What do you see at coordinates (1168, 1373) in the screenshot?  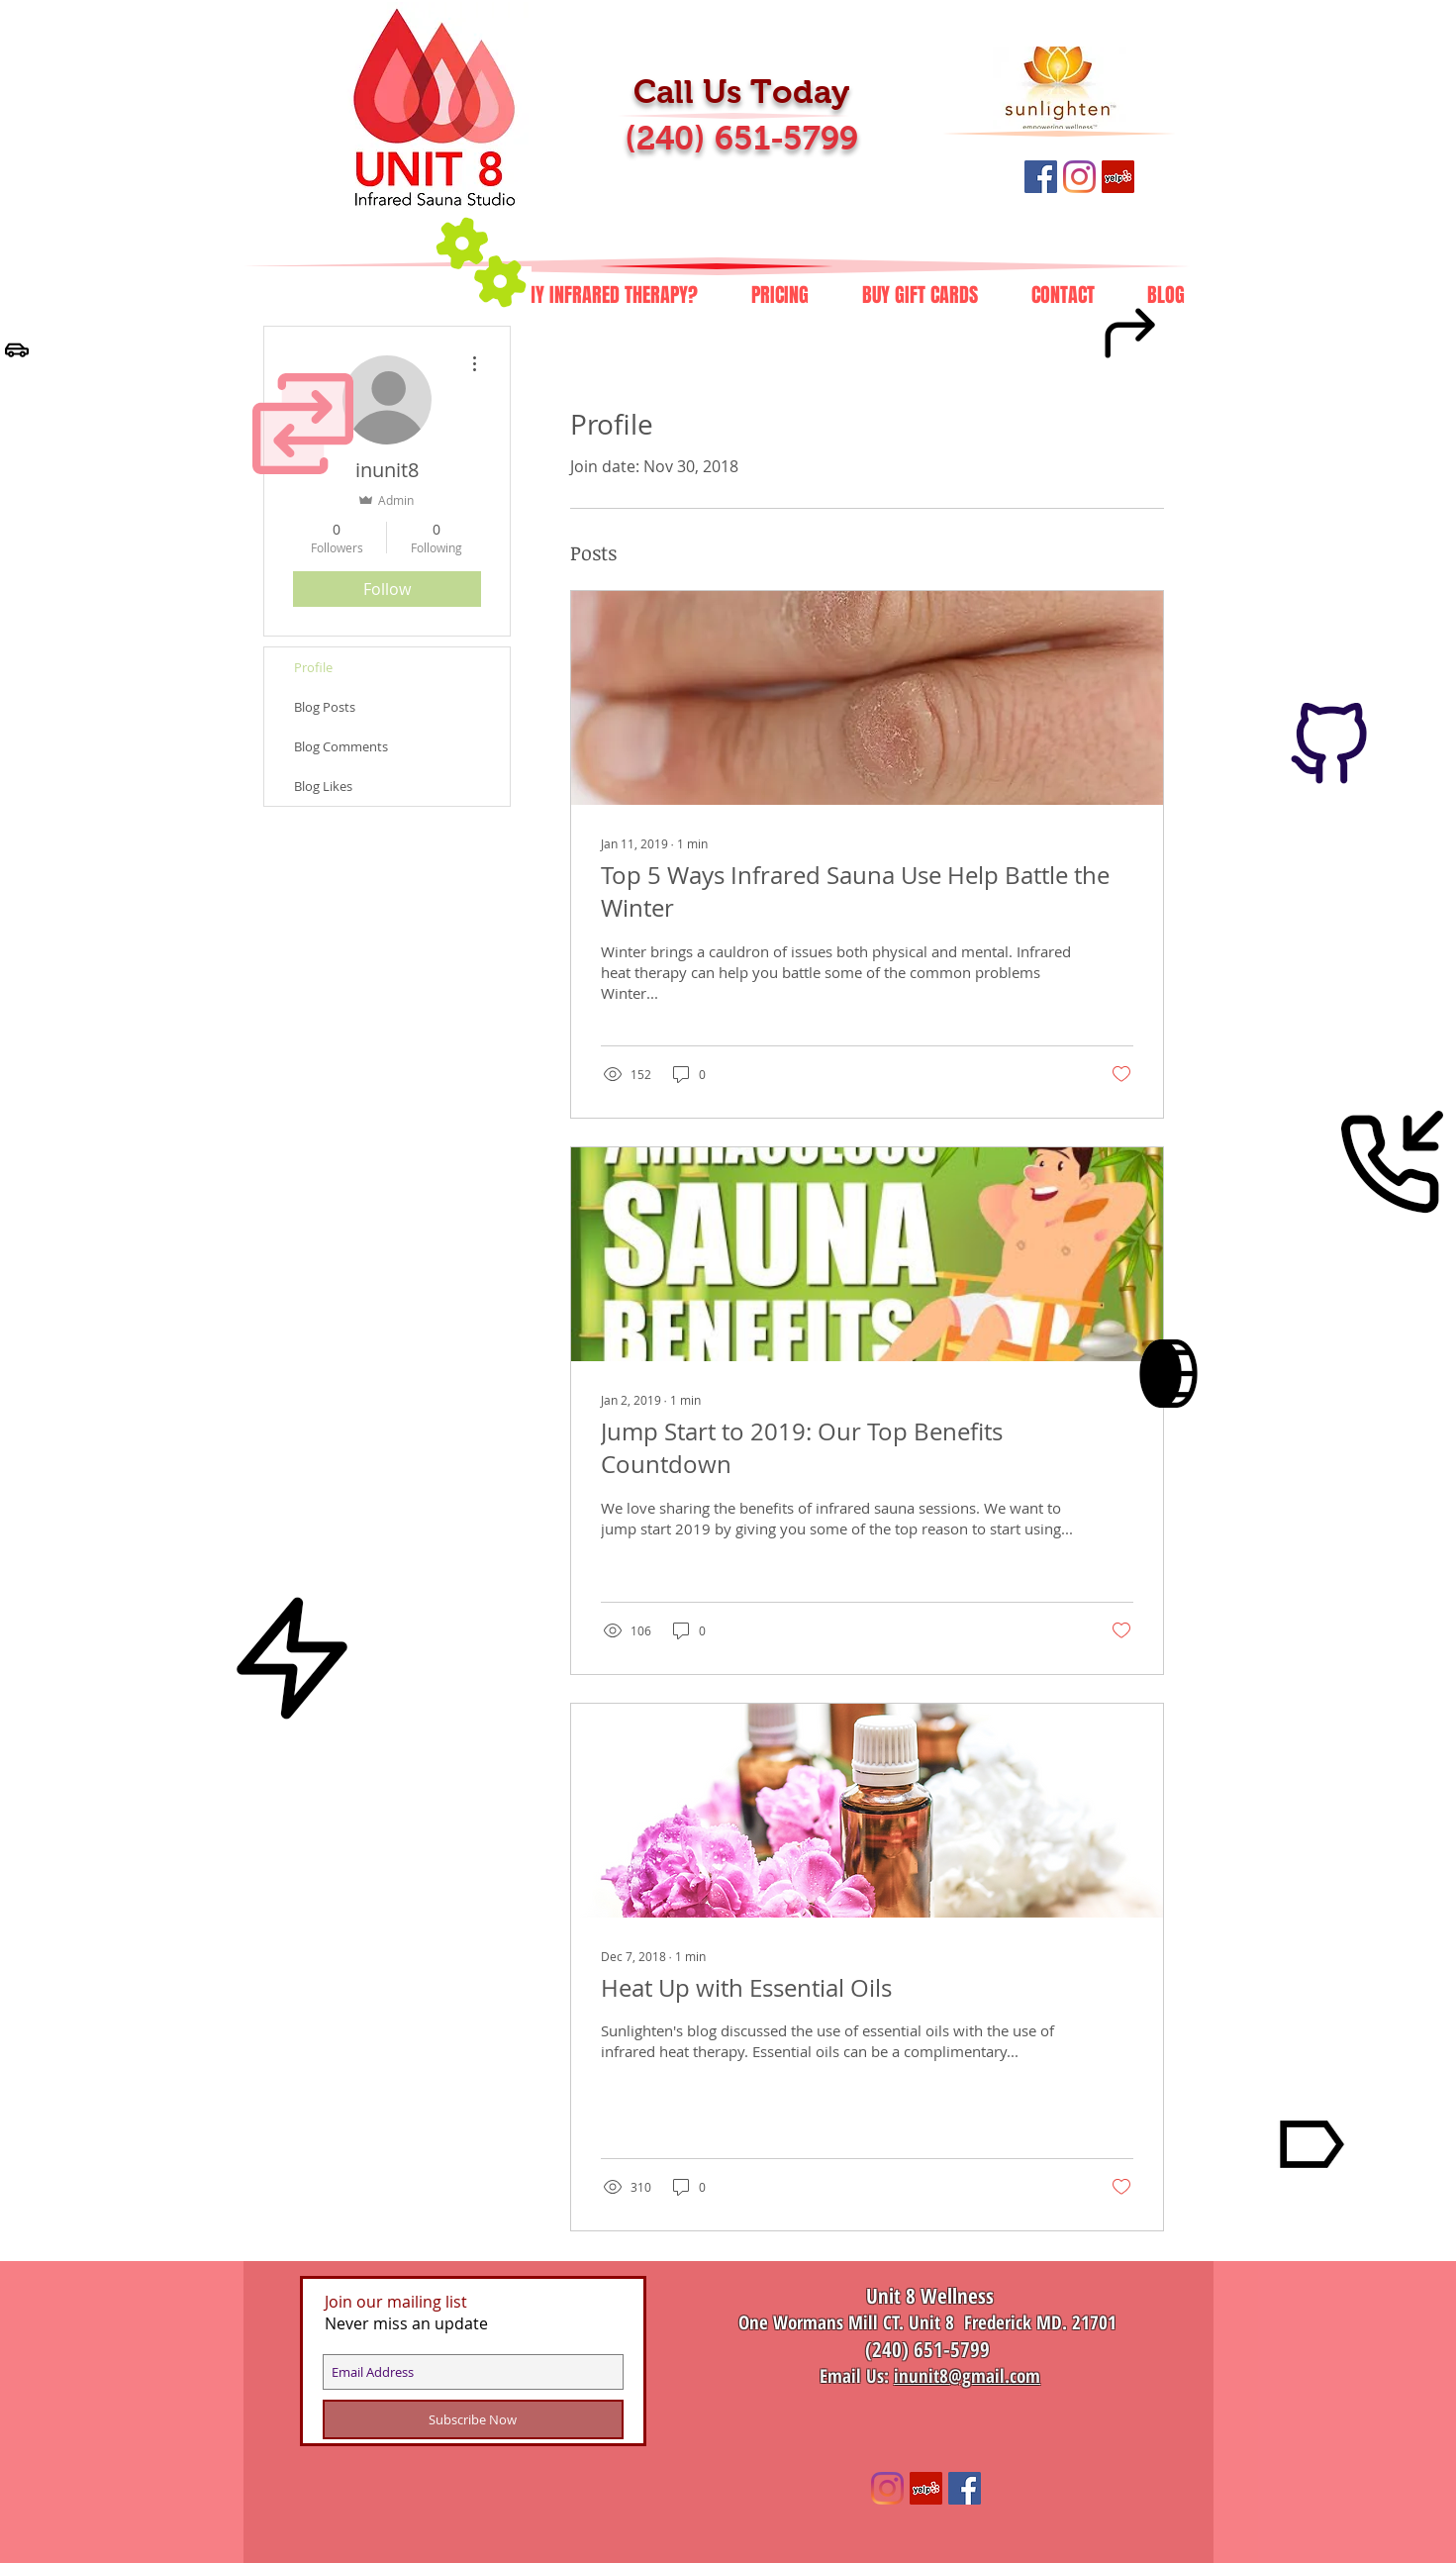 I see `view coin or currency balance` at bounding box center [1168, 1373].